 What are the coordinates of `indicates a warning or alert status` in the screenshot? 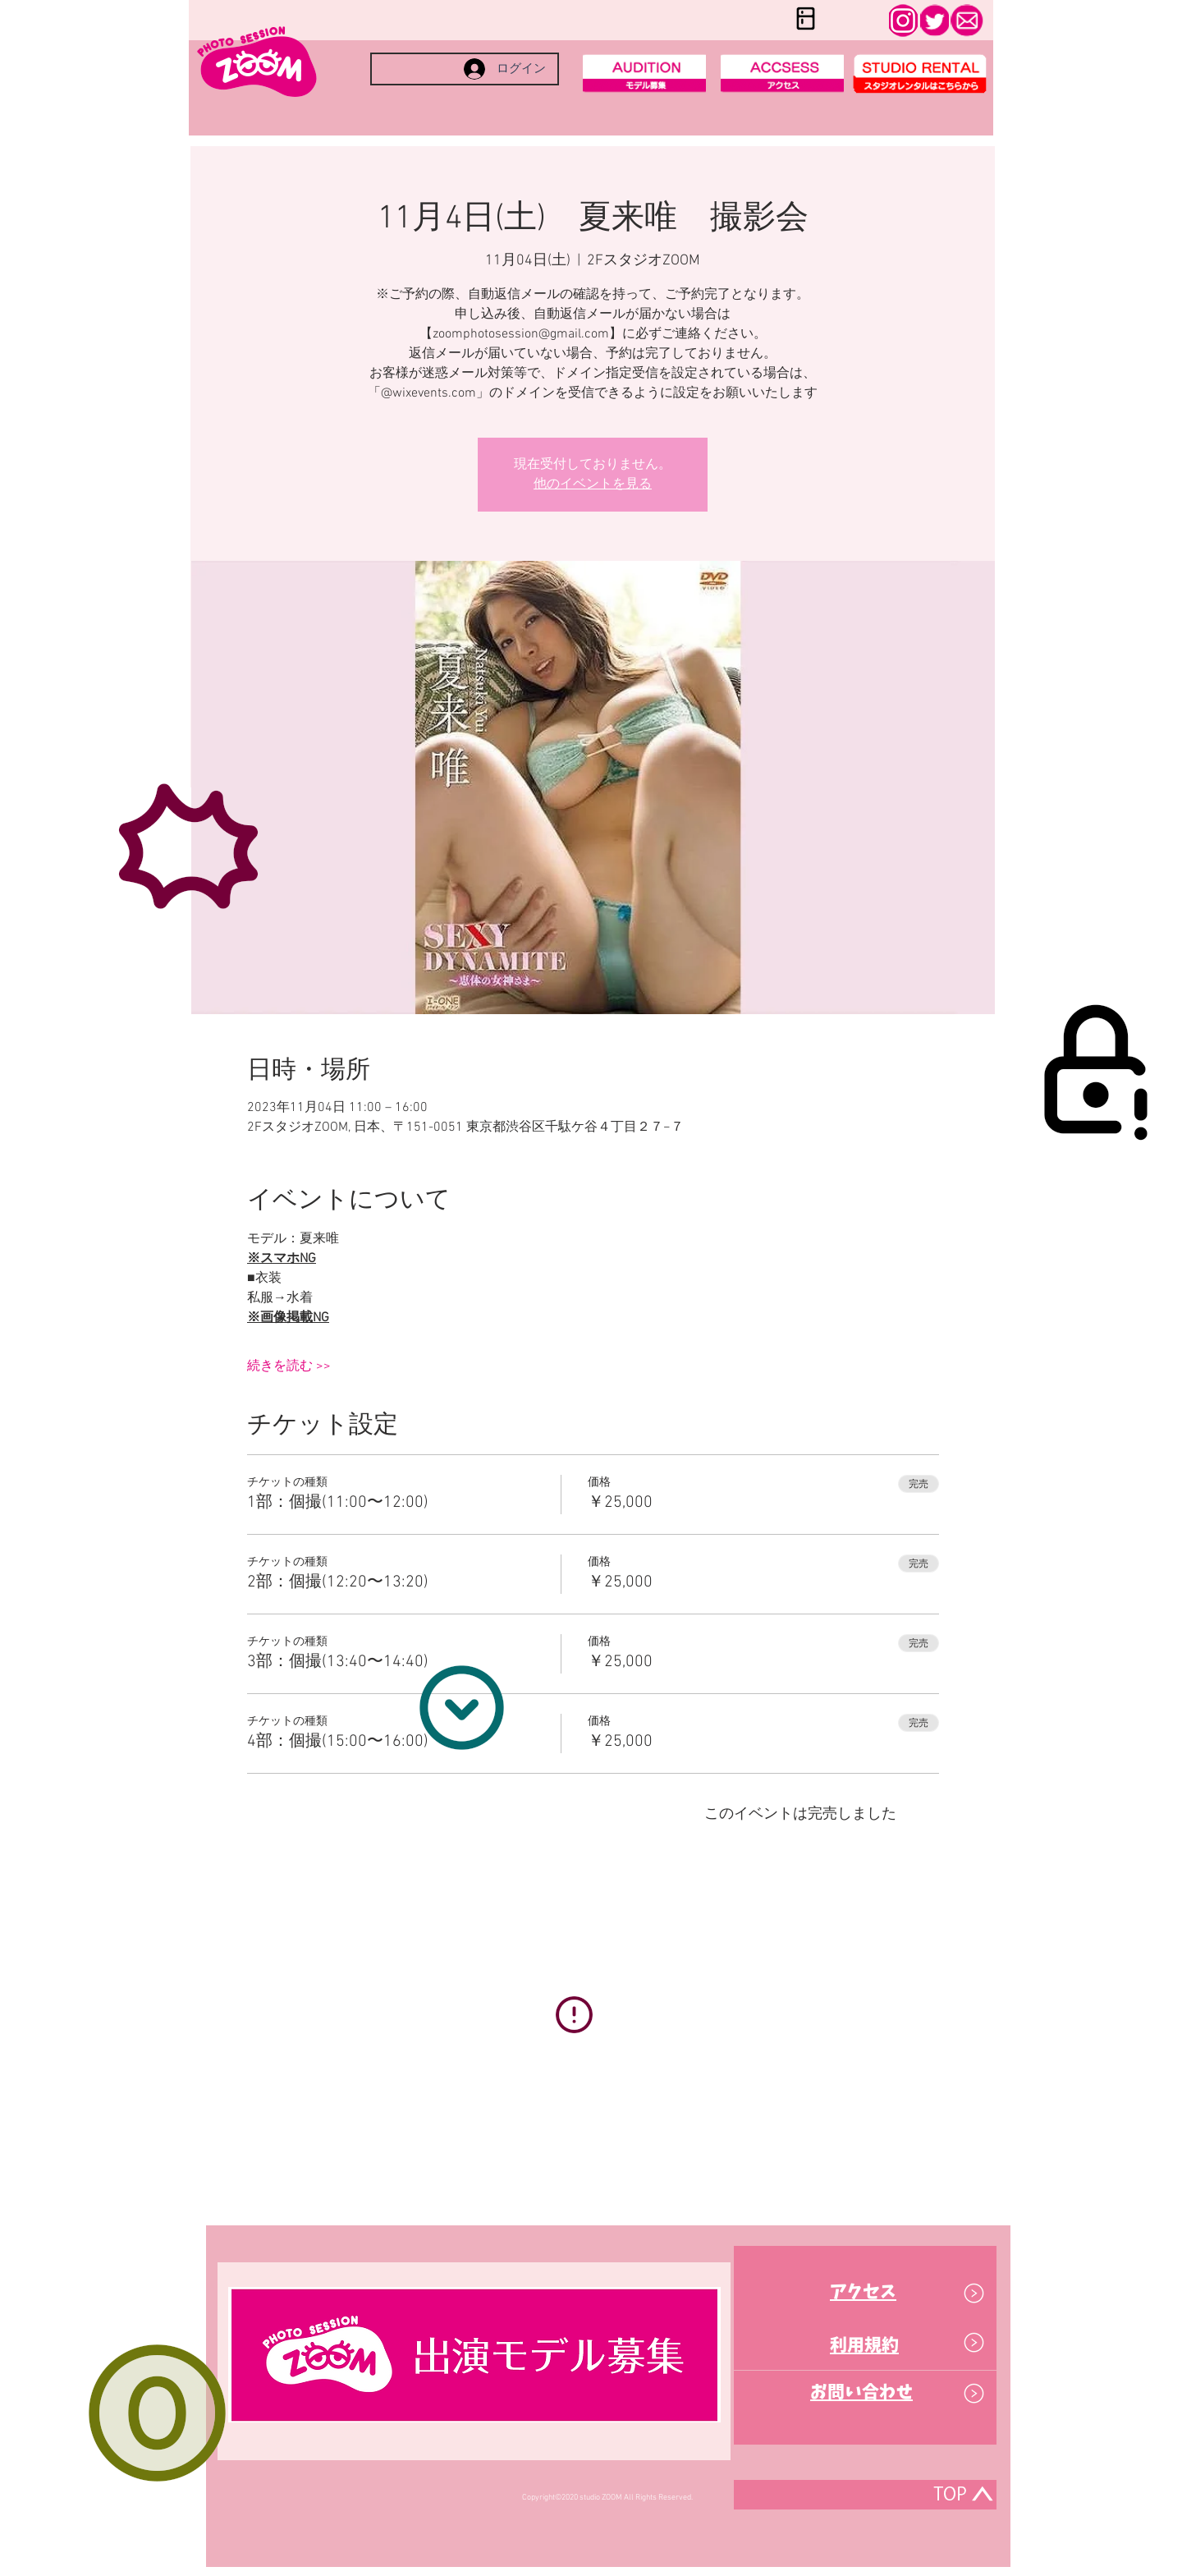 It's located at (574, 2014).